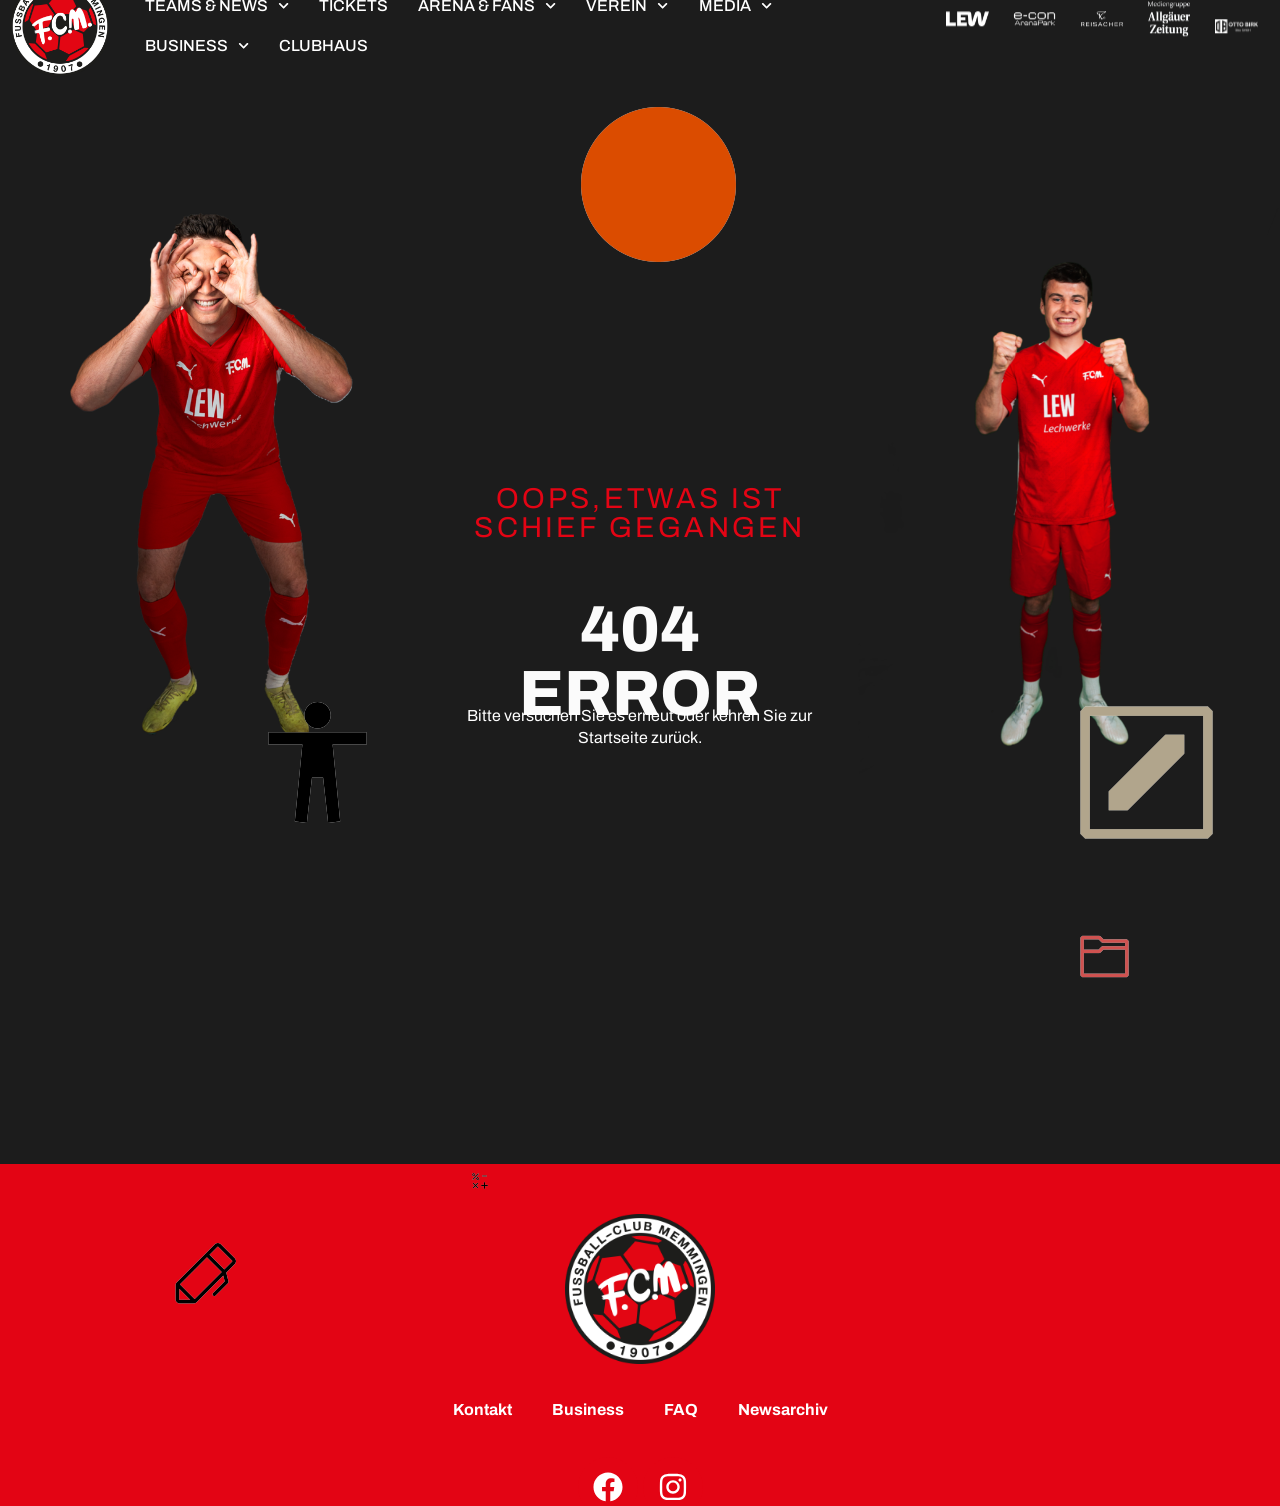  I want to click on open file folder, so click(1104, 956).